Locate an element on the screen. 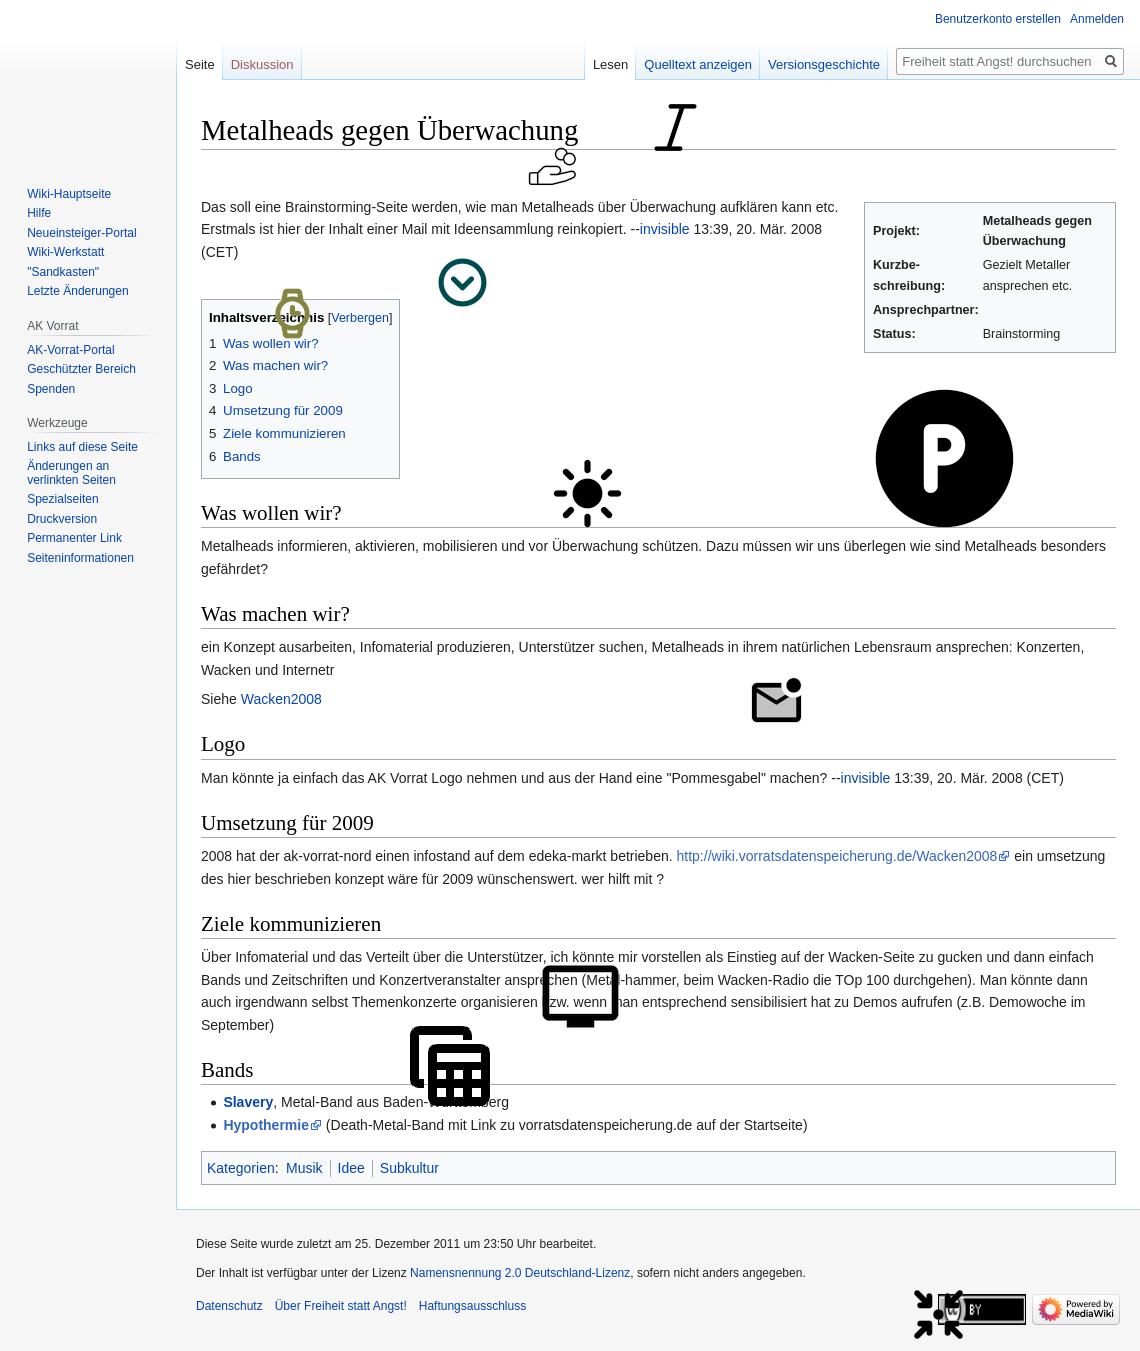 The width and height of the screenshot is (1140, 1351). apply italic formatting to selected text is located at coordinates (675, 127).